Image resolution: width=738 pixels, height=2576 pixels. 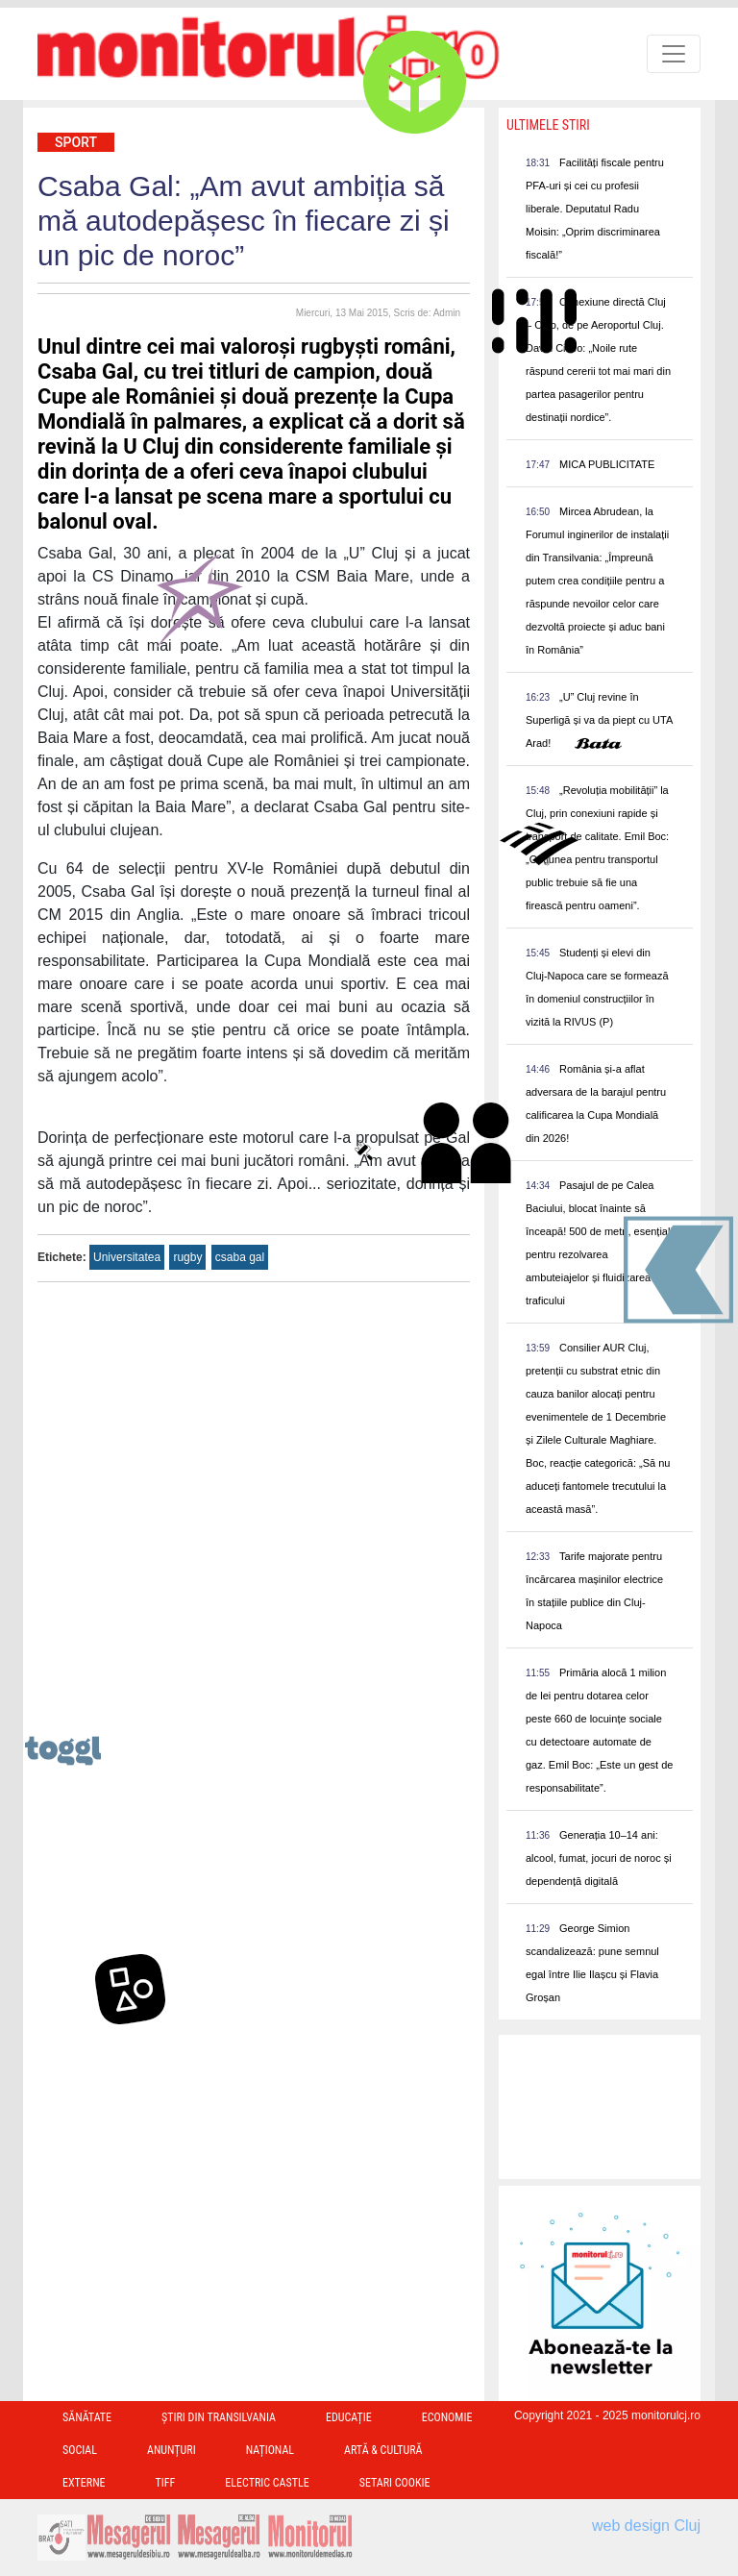 What do you see at coordinates (466, 1143) in the screenshot?
I see `view group members` at bounding box center [466, 1143].